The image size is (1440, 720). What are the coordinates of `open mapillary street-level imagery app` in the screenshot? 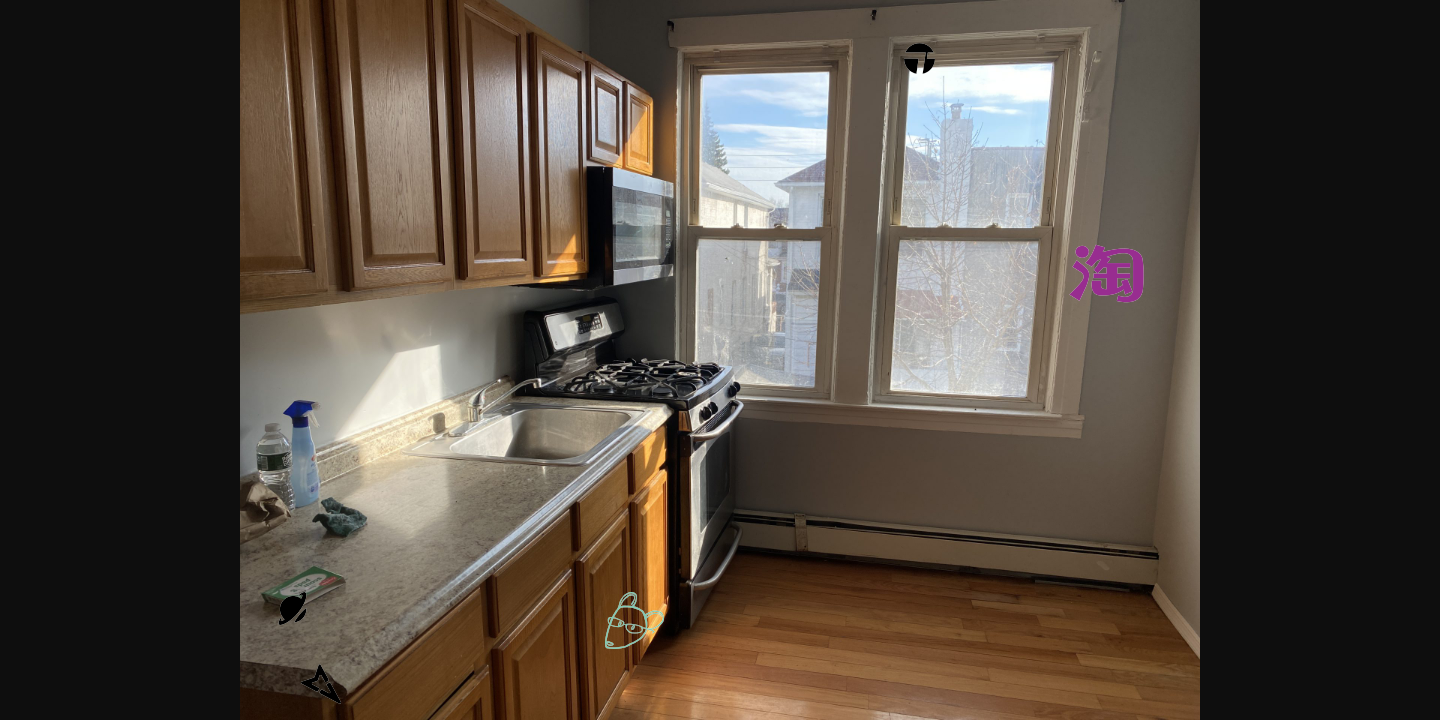 It's located at (321, 684).